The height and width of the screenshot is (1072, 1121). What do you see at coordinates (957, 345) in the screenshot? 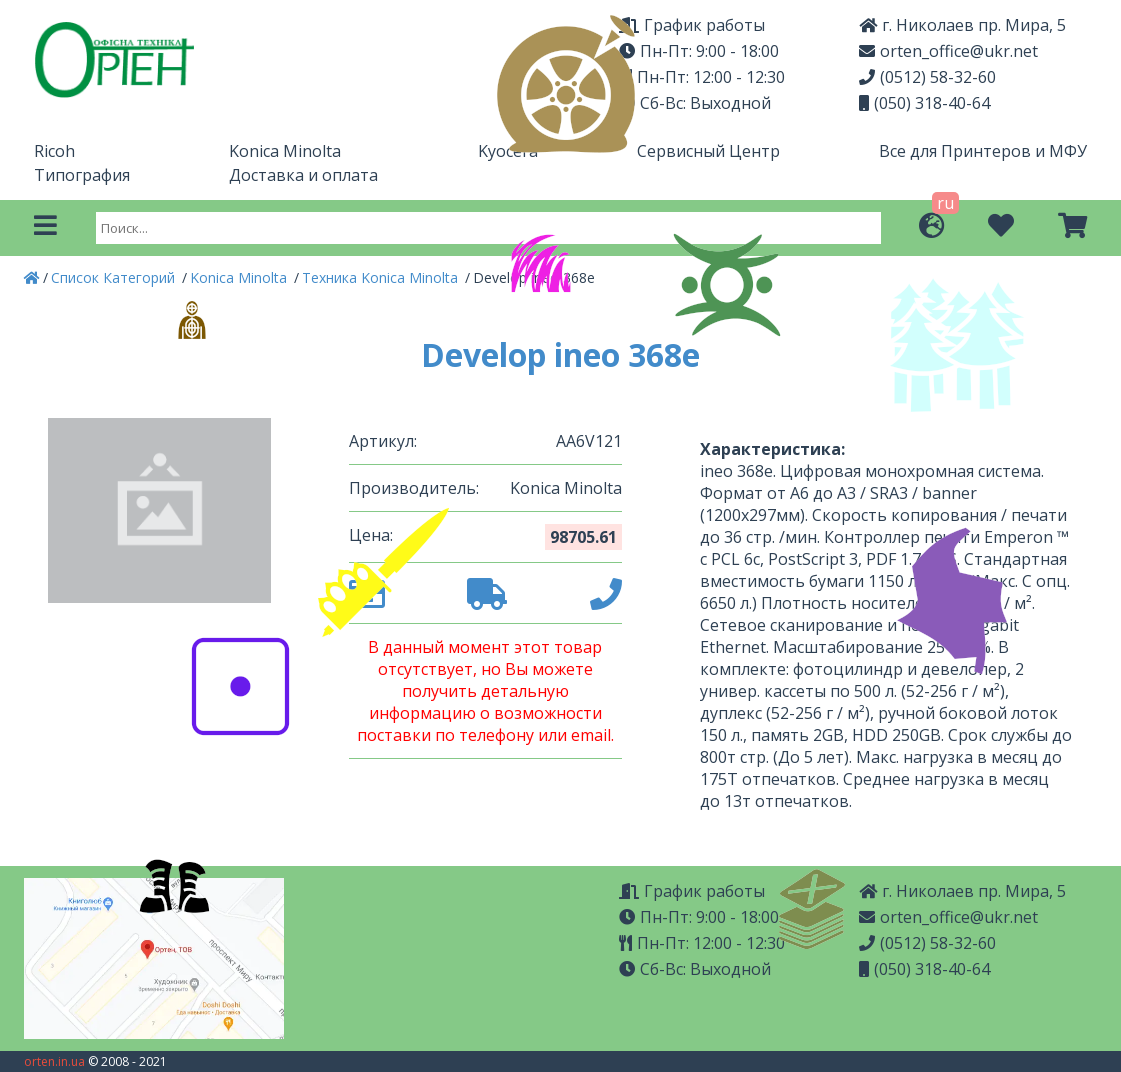
I see `explore forest or woodland area in game` at bounding box center [957, 345].